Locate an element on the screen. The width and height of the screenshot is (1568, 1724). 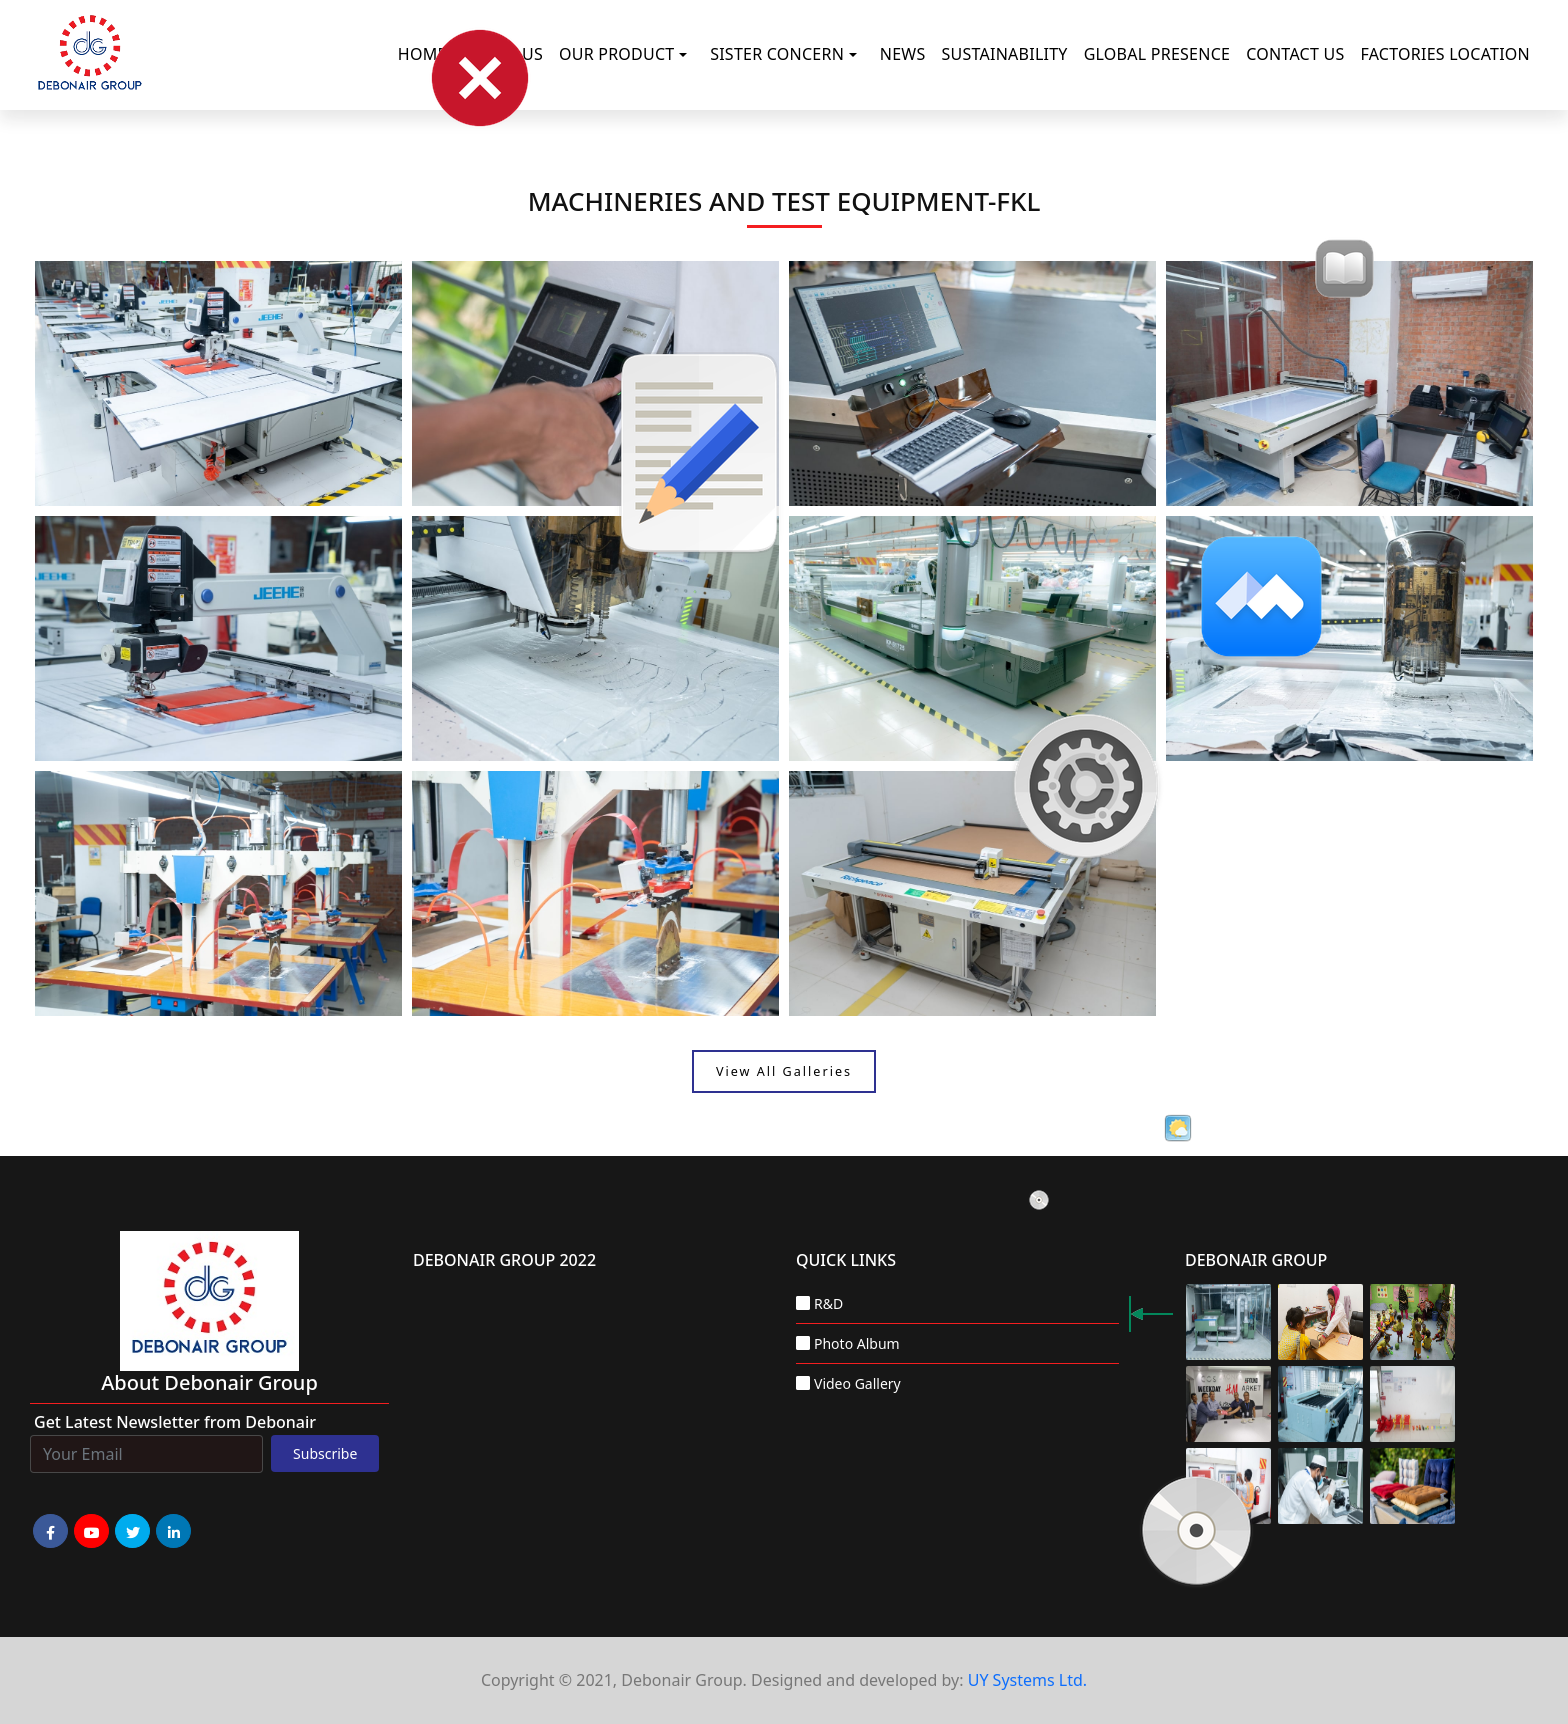
open meeting or video conferencing app is located at coordinates (1261, 596).